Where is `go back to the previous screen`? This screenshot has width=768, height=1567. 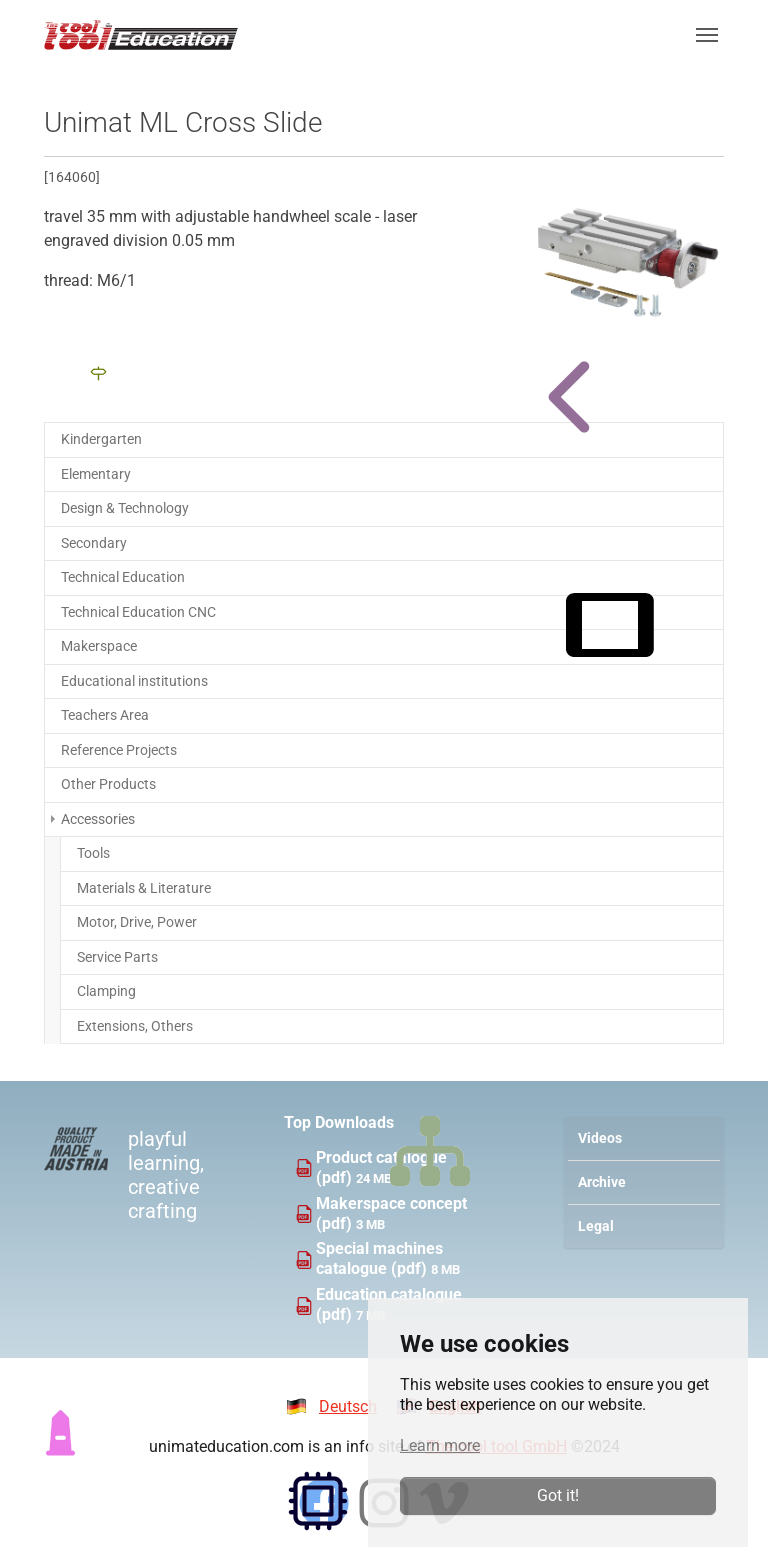
go back to the previous screen is located at coordinates (574, 397).